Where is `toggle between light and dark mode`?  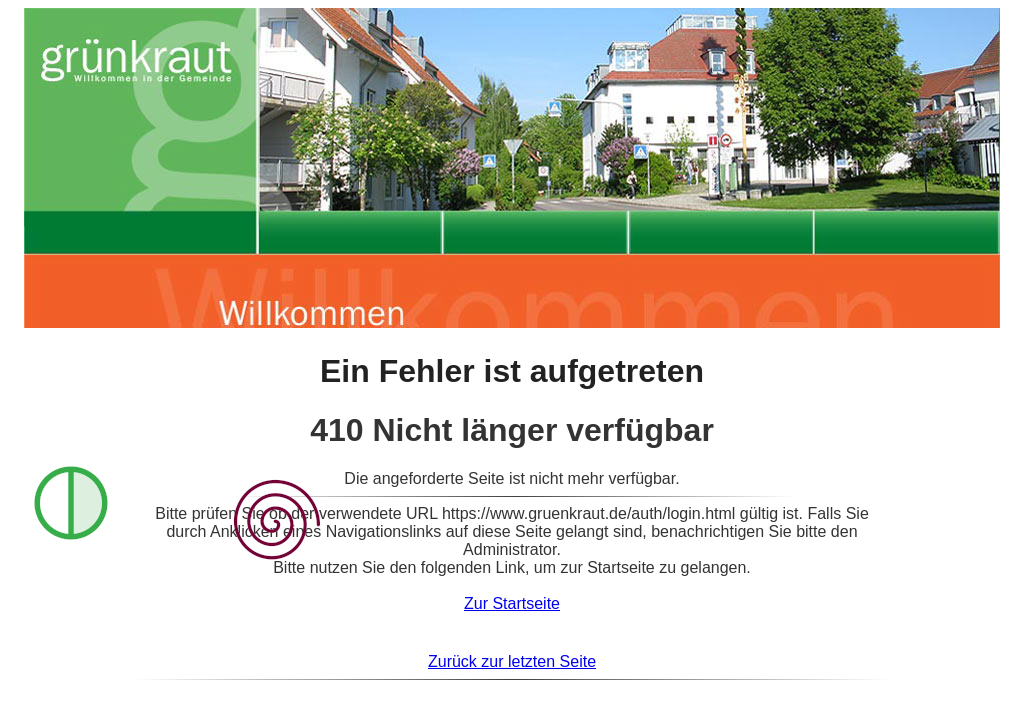
toggle between light and dark mode is located at coordinates (71, 503).